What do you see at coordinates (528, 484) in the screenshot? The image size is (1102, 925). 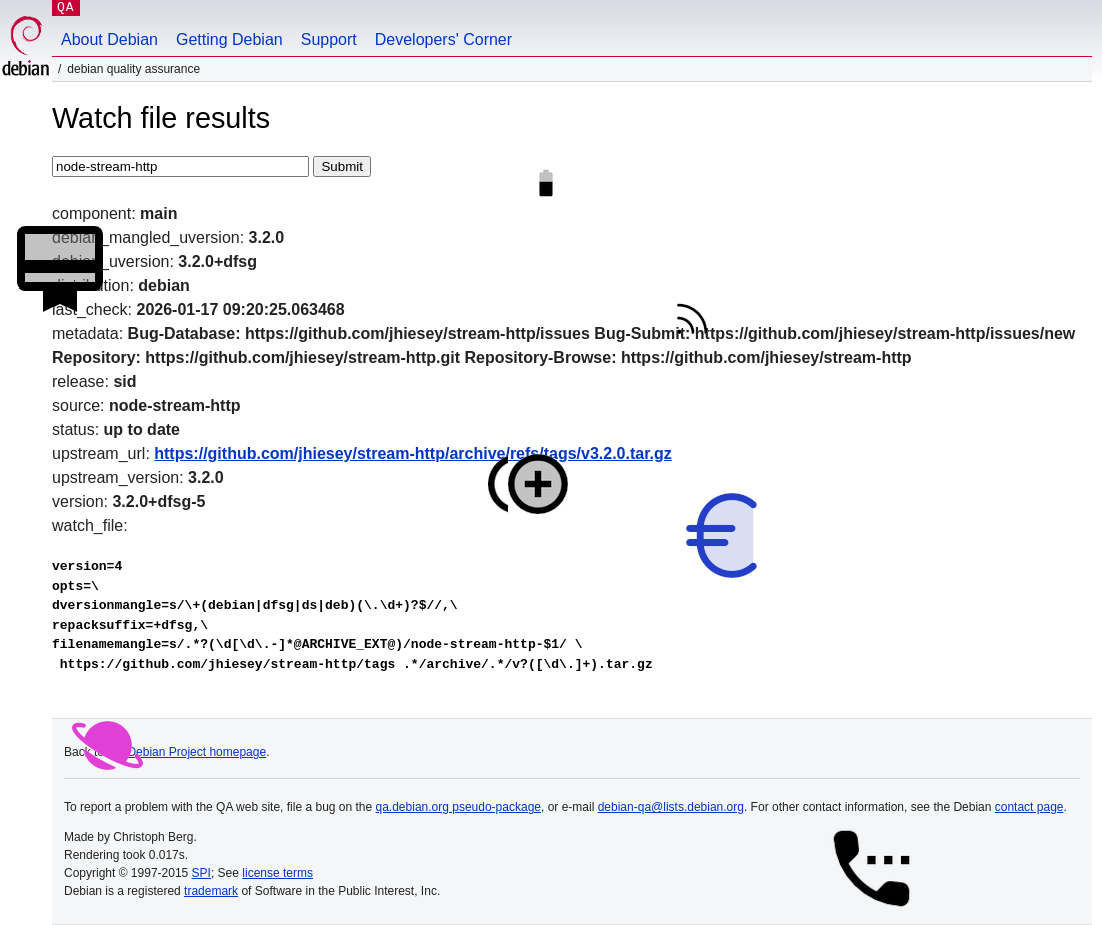 I see `add a duplicate control point` at bounding box center [528, 484].